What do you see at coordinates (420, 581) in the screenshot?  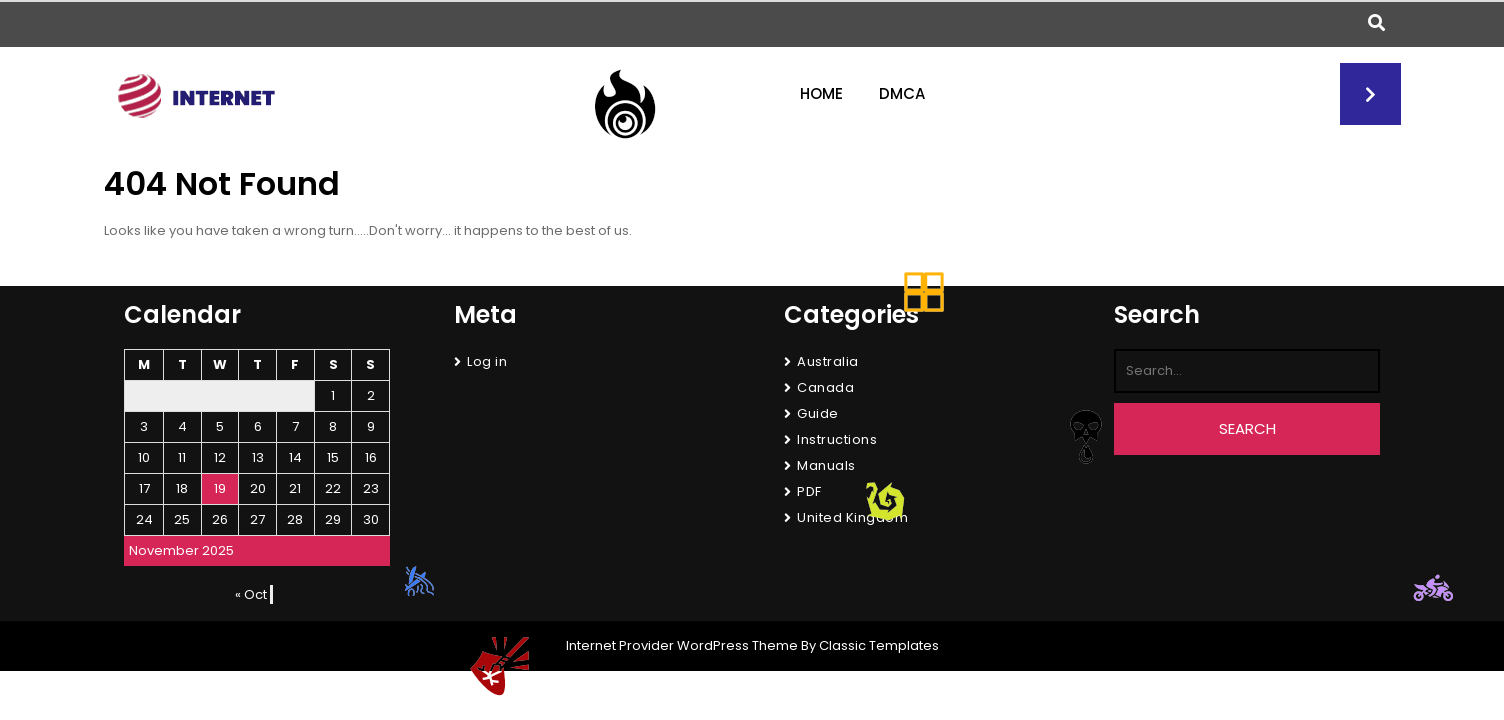 I see `cut or trim hair` at bounding box center [420, 581].